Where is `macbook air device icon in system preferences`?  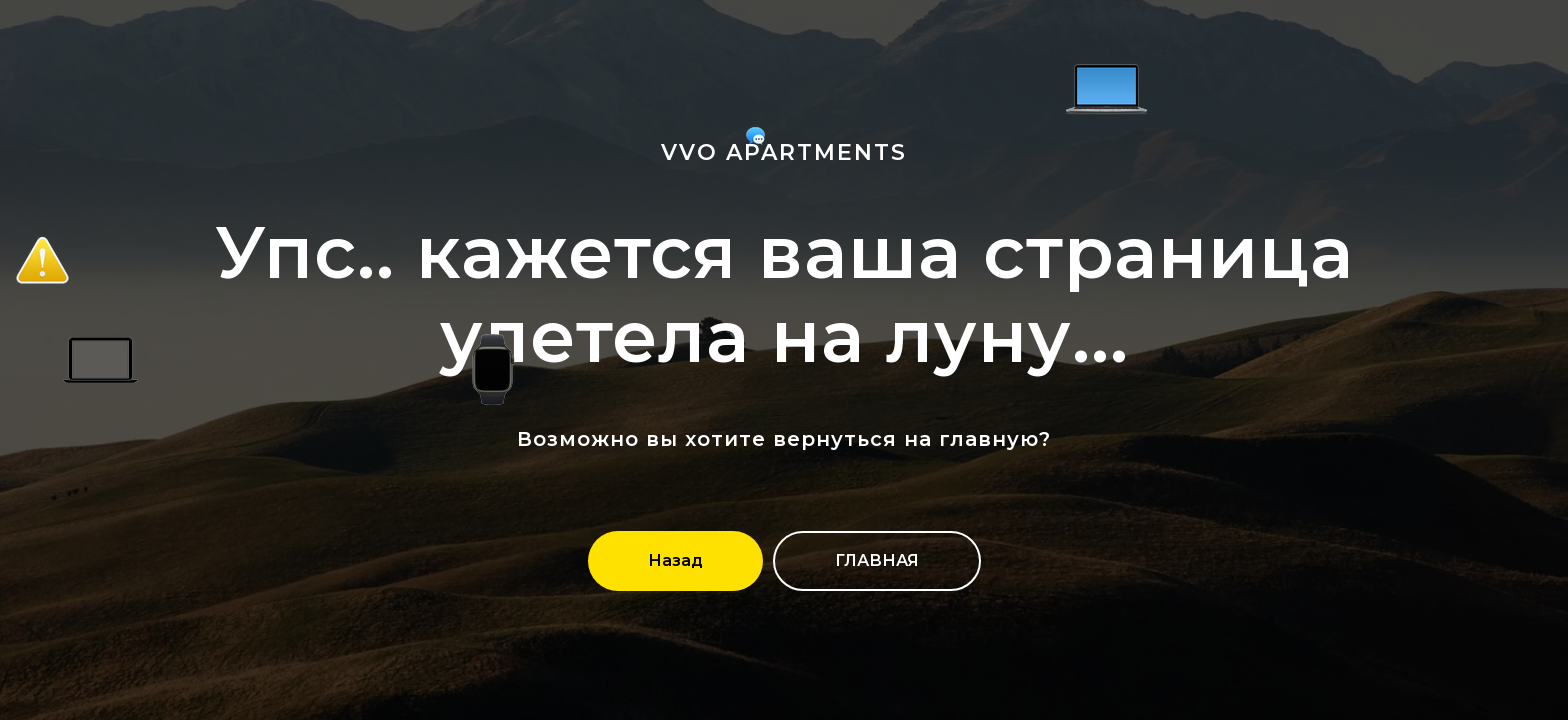 macbook air device icon in system preferences is located at coordinates (1106, 82).